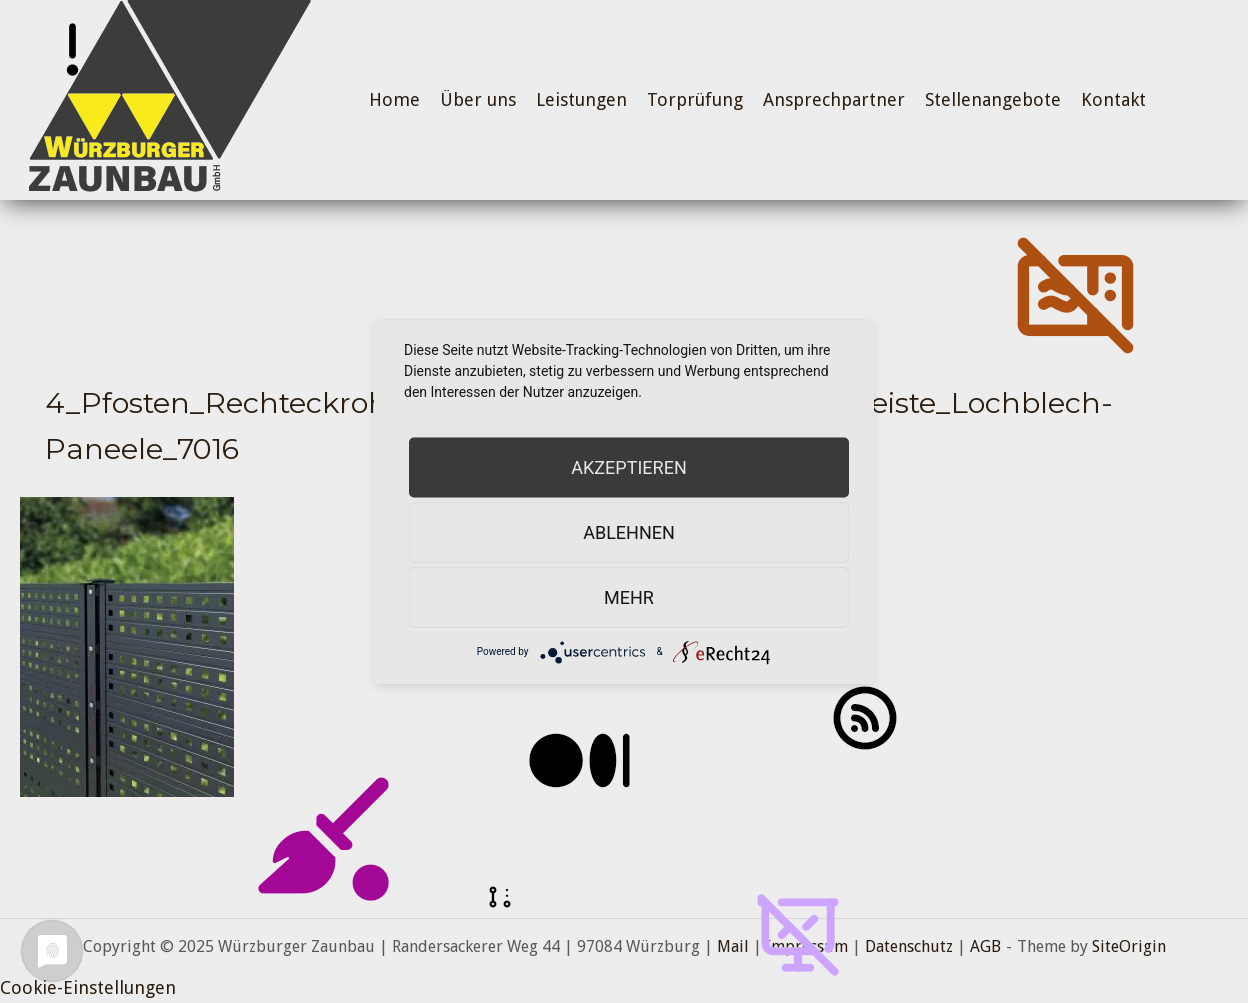 The width and height of the screenshot is (1248, 1003). Describe the element at coordinates (500, 897) in the screenshot. I see `indicates a draft pull request awaiting completion` at that location.